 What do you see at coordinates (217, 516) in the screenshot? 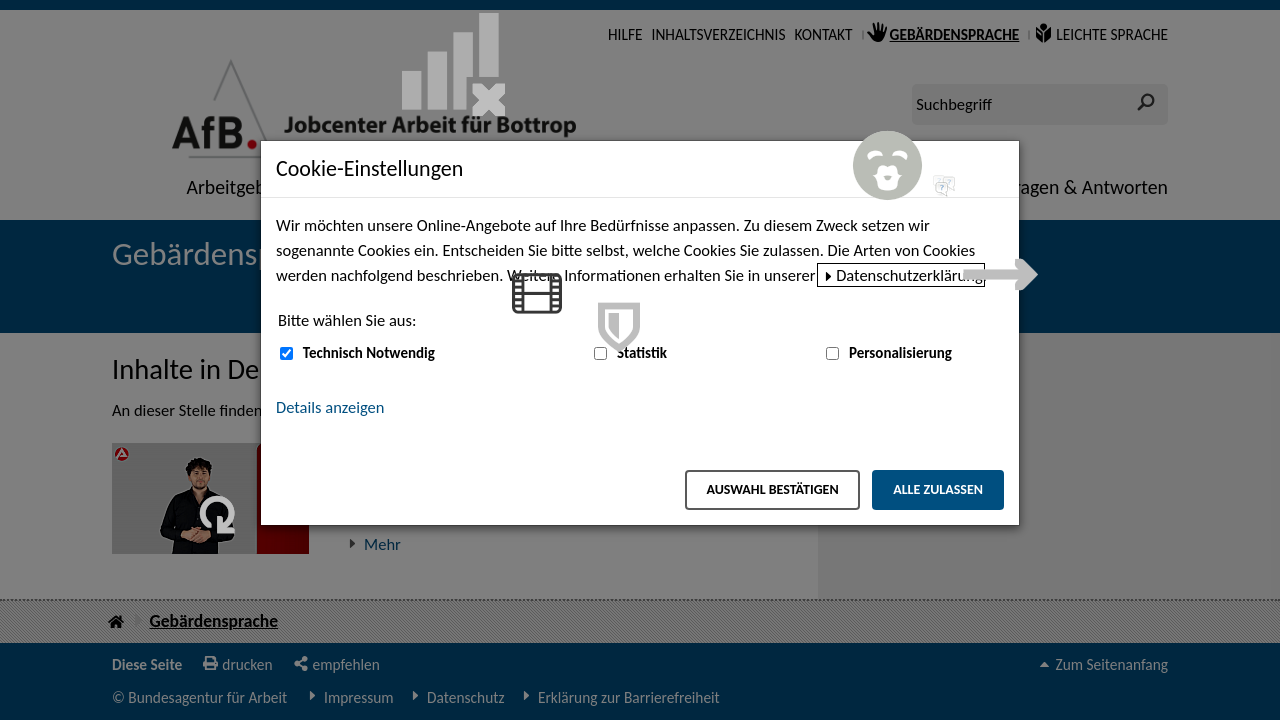
I see `screen rotation is enabled` at bounding box center [217, 516].